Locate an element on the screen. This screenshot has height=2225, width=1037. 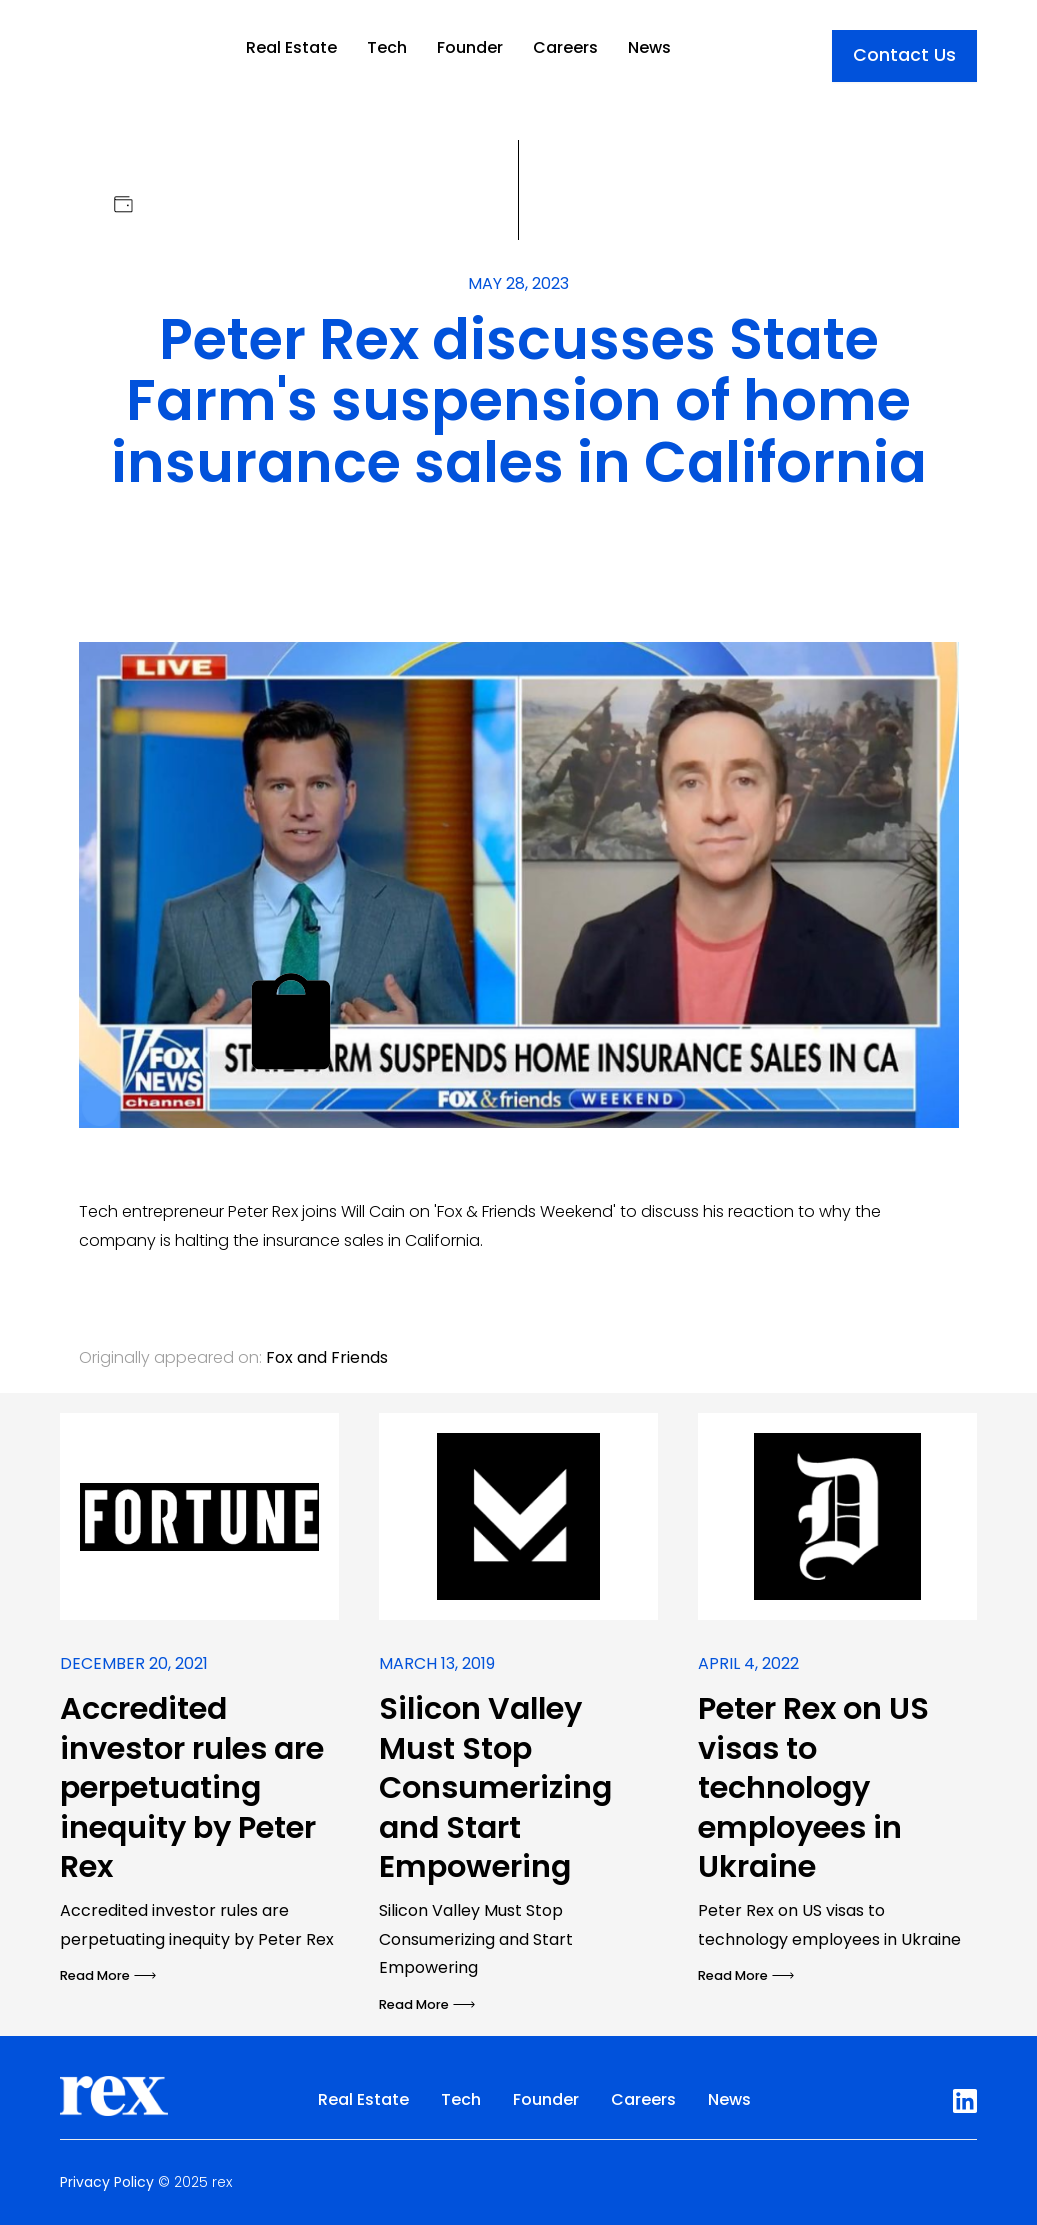
access your wallet or payment methods is located at coordinates (123, 205).